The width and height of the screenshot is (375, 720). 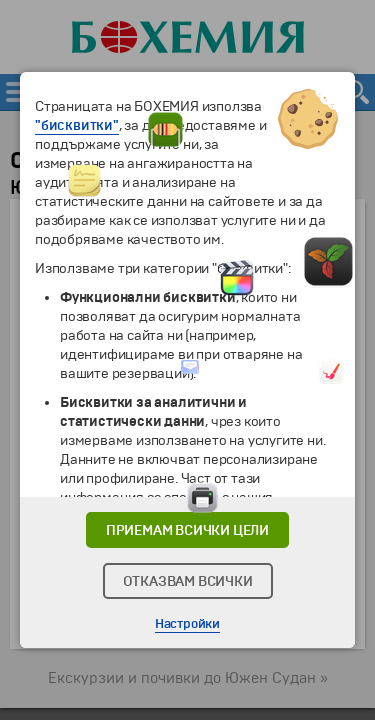 What do you see at coordinates (165, 129) in the screenshot?
I see `open ColorCode app` at bounding box center [165, 129].